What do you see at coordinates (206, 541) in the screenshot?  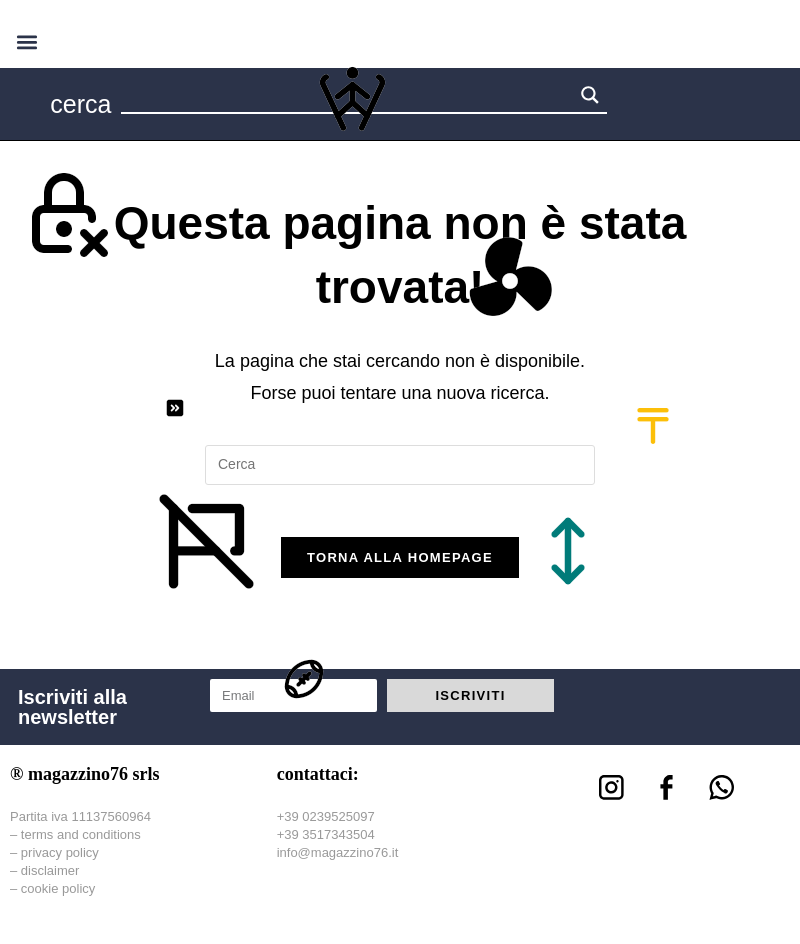 I see `disable or turn off flag notifications` at bounding box center [206, 541].